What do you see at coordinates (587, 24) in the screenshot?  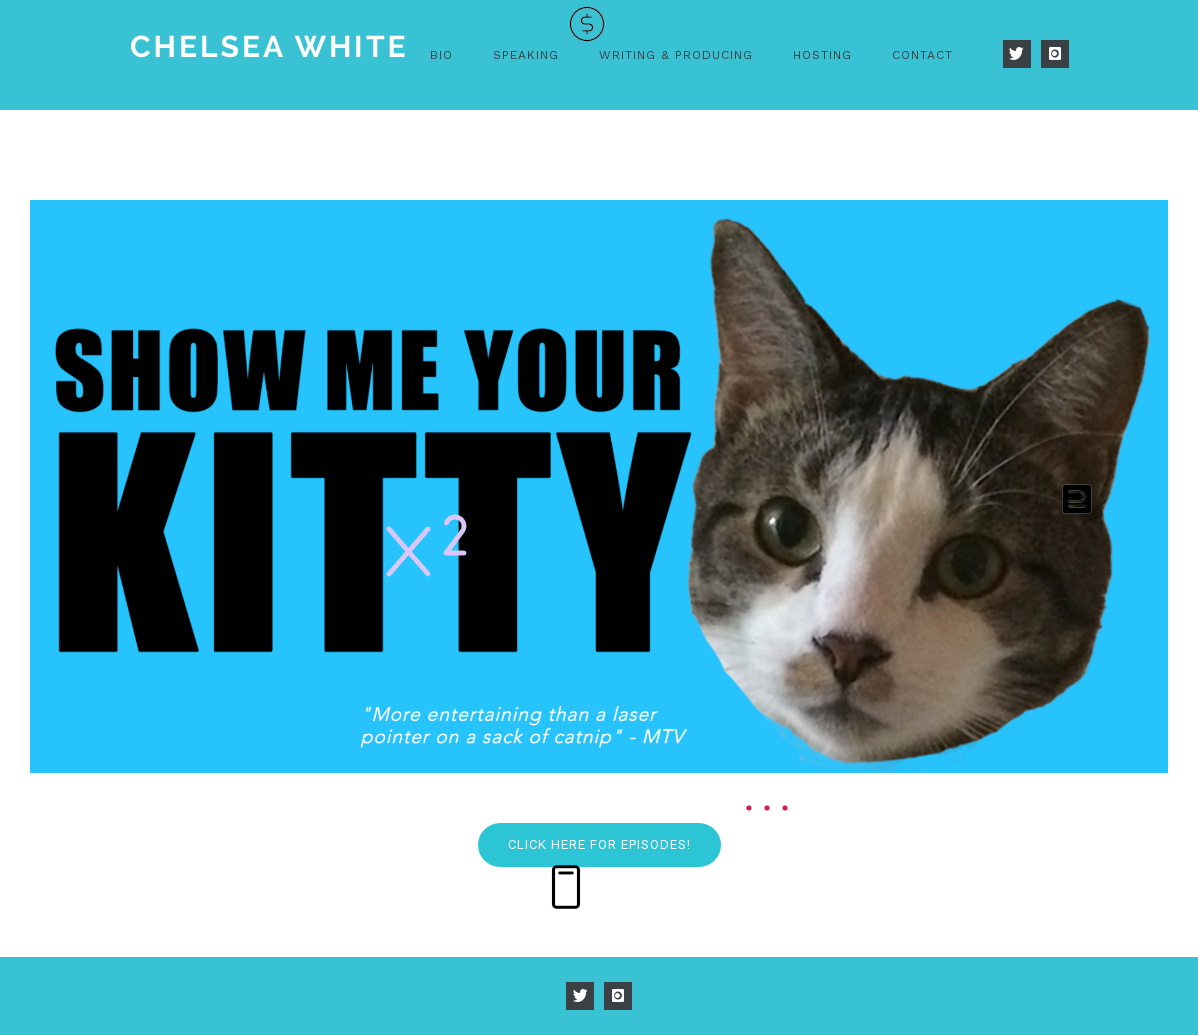 I see `view account balance or financial summary` at bounding box center [587, 24].